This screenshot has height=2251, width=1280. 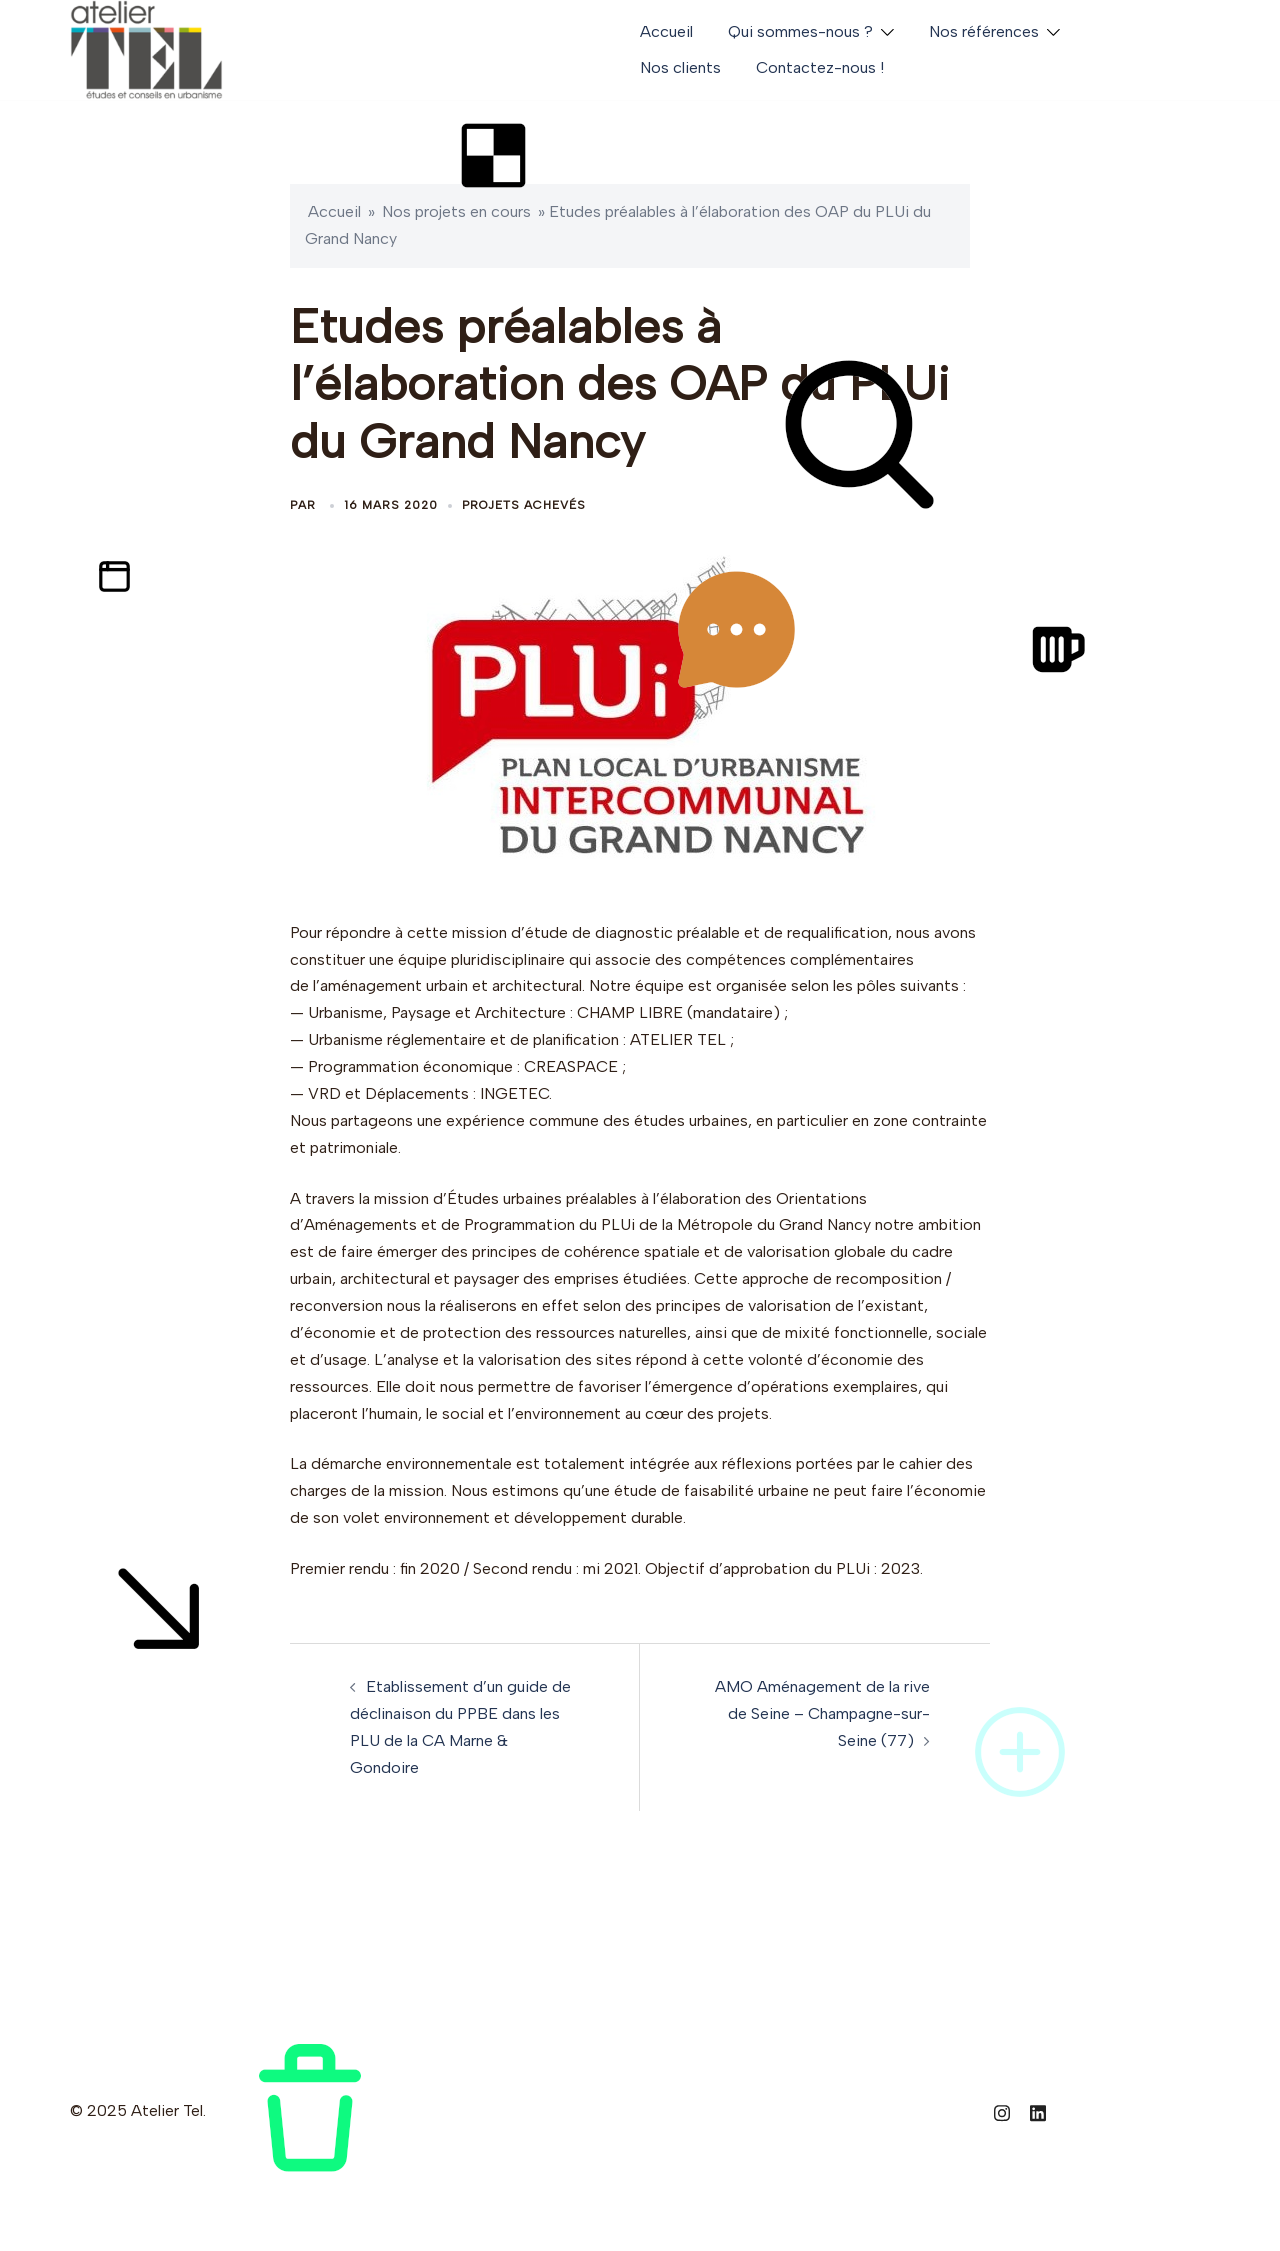 I want to click on delete this item, so click(x=310, y=2112).